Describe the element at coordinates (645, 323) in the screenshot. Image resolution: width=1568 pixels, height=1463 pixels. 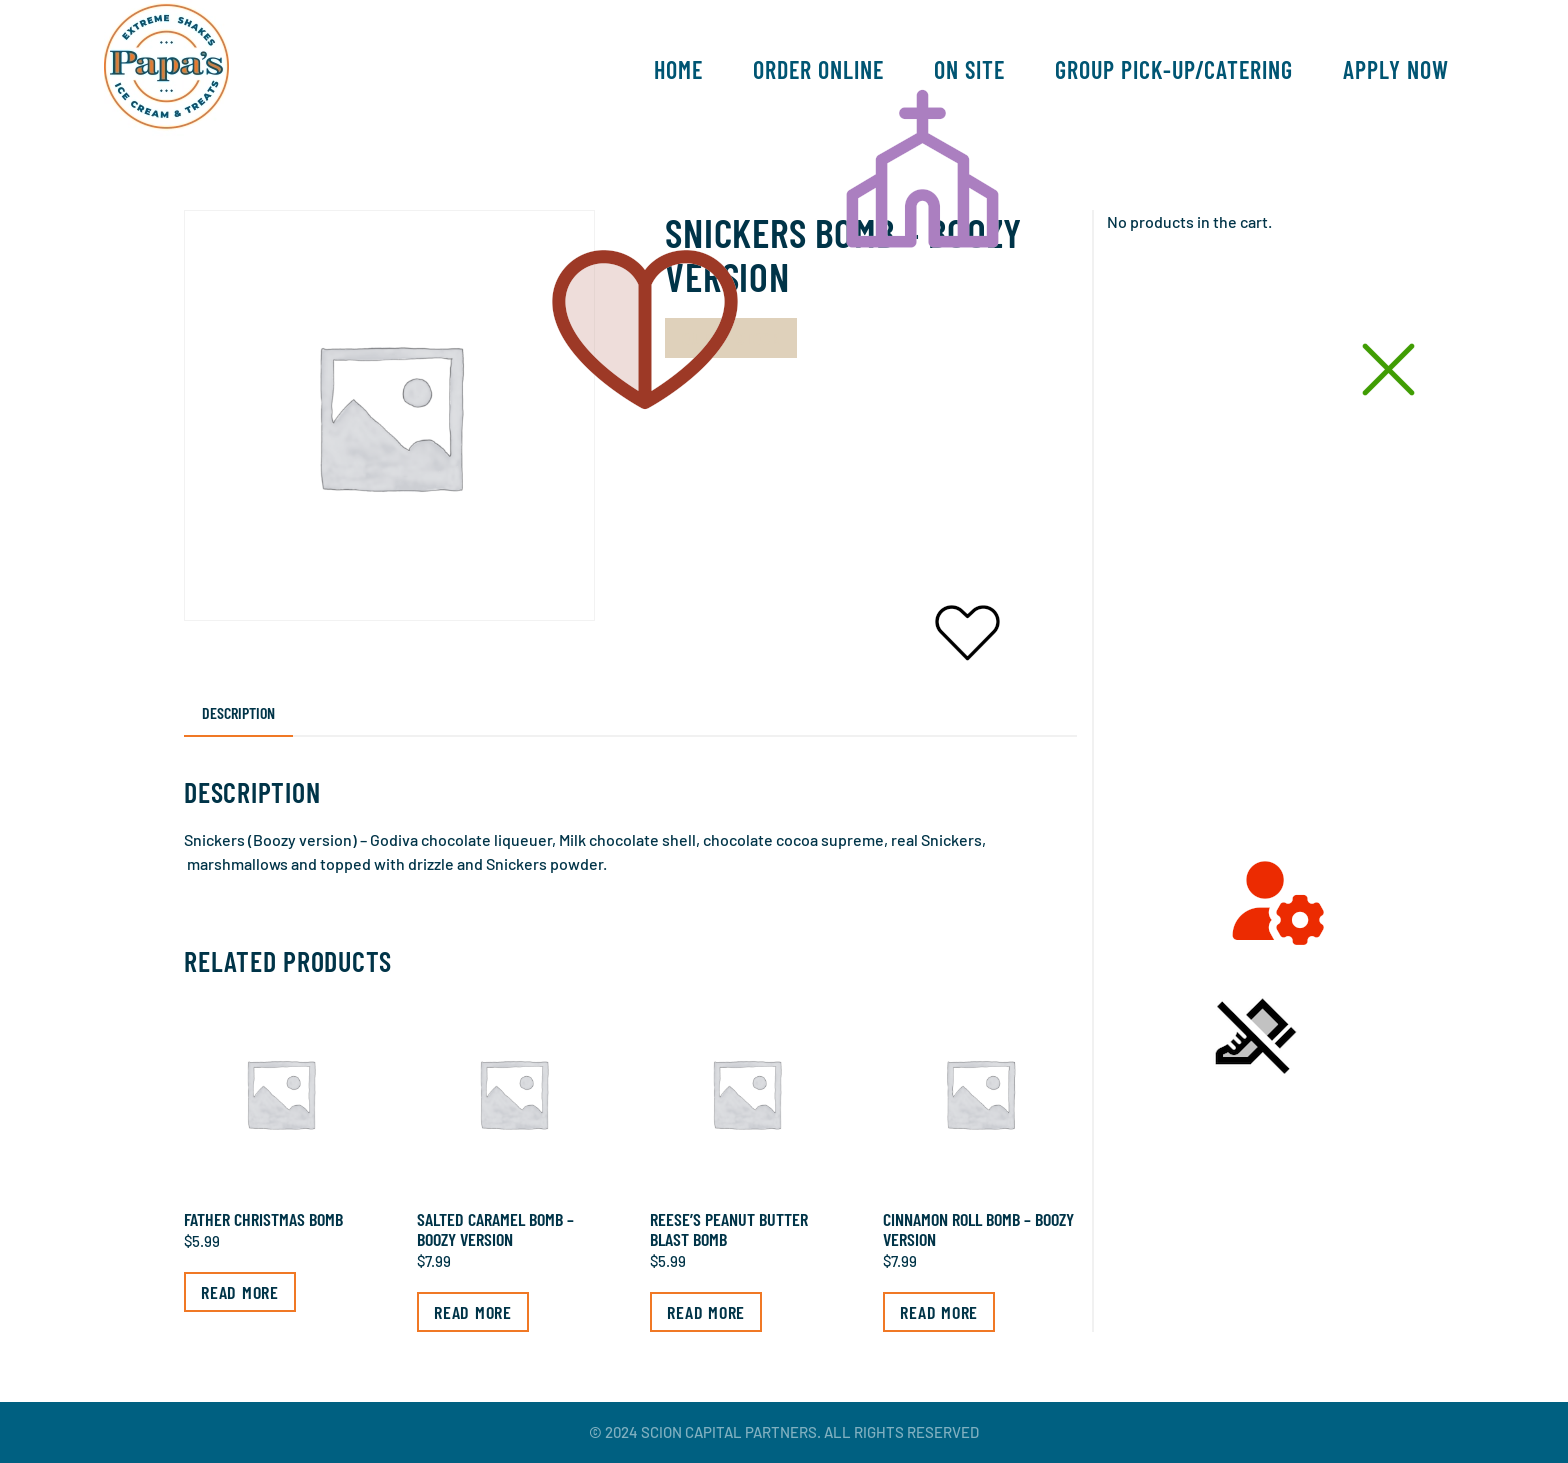
I see `indicates partial like or favorite status` at that location.